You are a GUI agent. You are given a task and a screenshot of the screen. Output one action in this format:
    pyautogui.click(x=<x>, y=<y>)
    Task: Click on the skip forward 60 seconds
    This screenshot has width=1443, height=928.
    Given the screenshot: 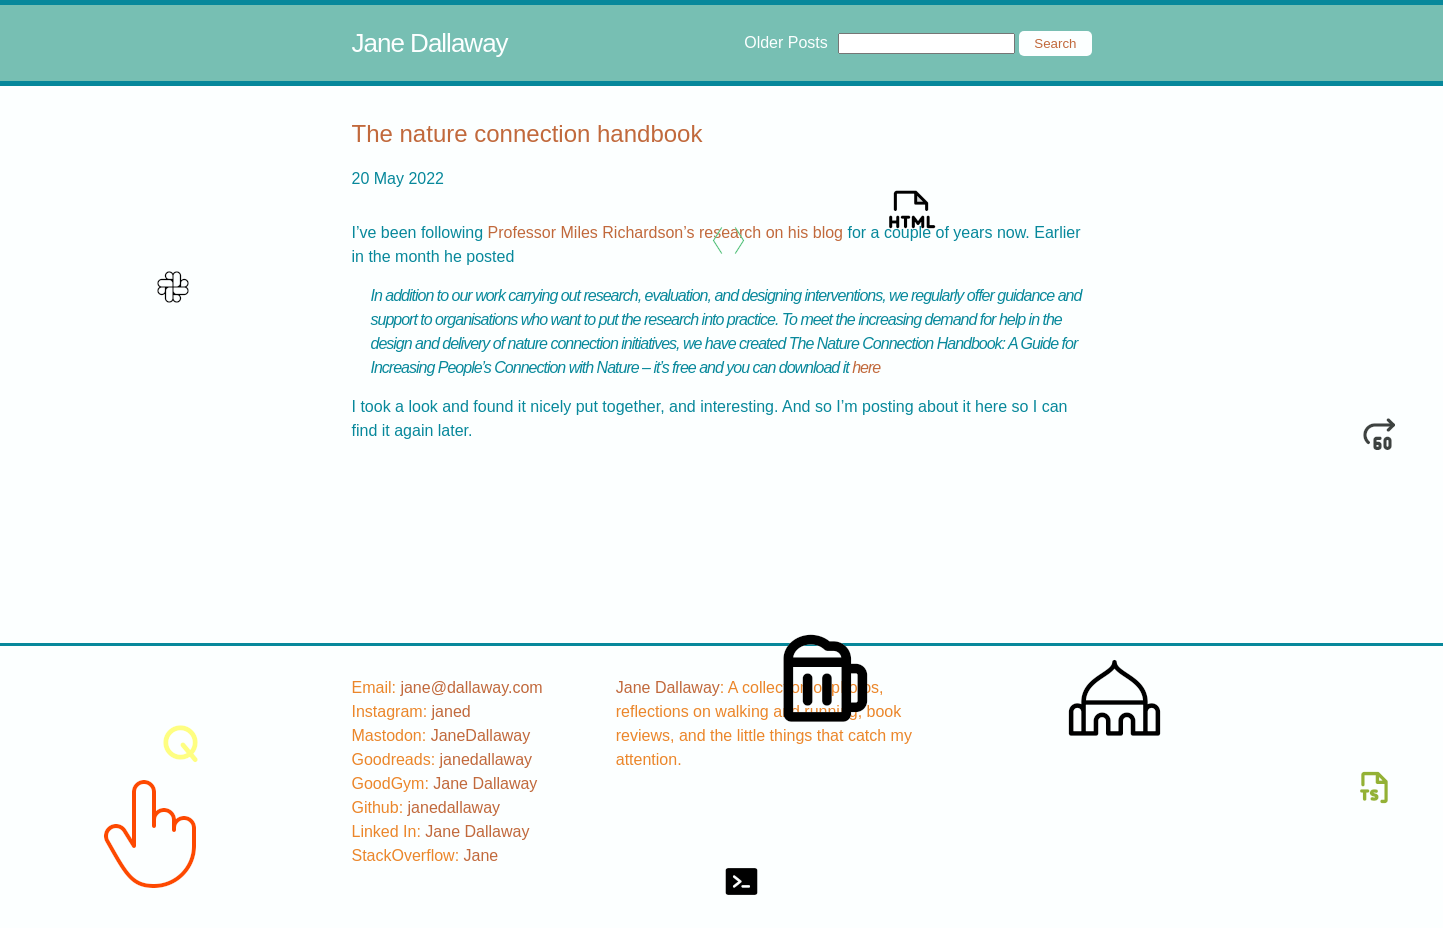 What is the action you would take?
    pyautogui.click(x=1380, y=435)
    